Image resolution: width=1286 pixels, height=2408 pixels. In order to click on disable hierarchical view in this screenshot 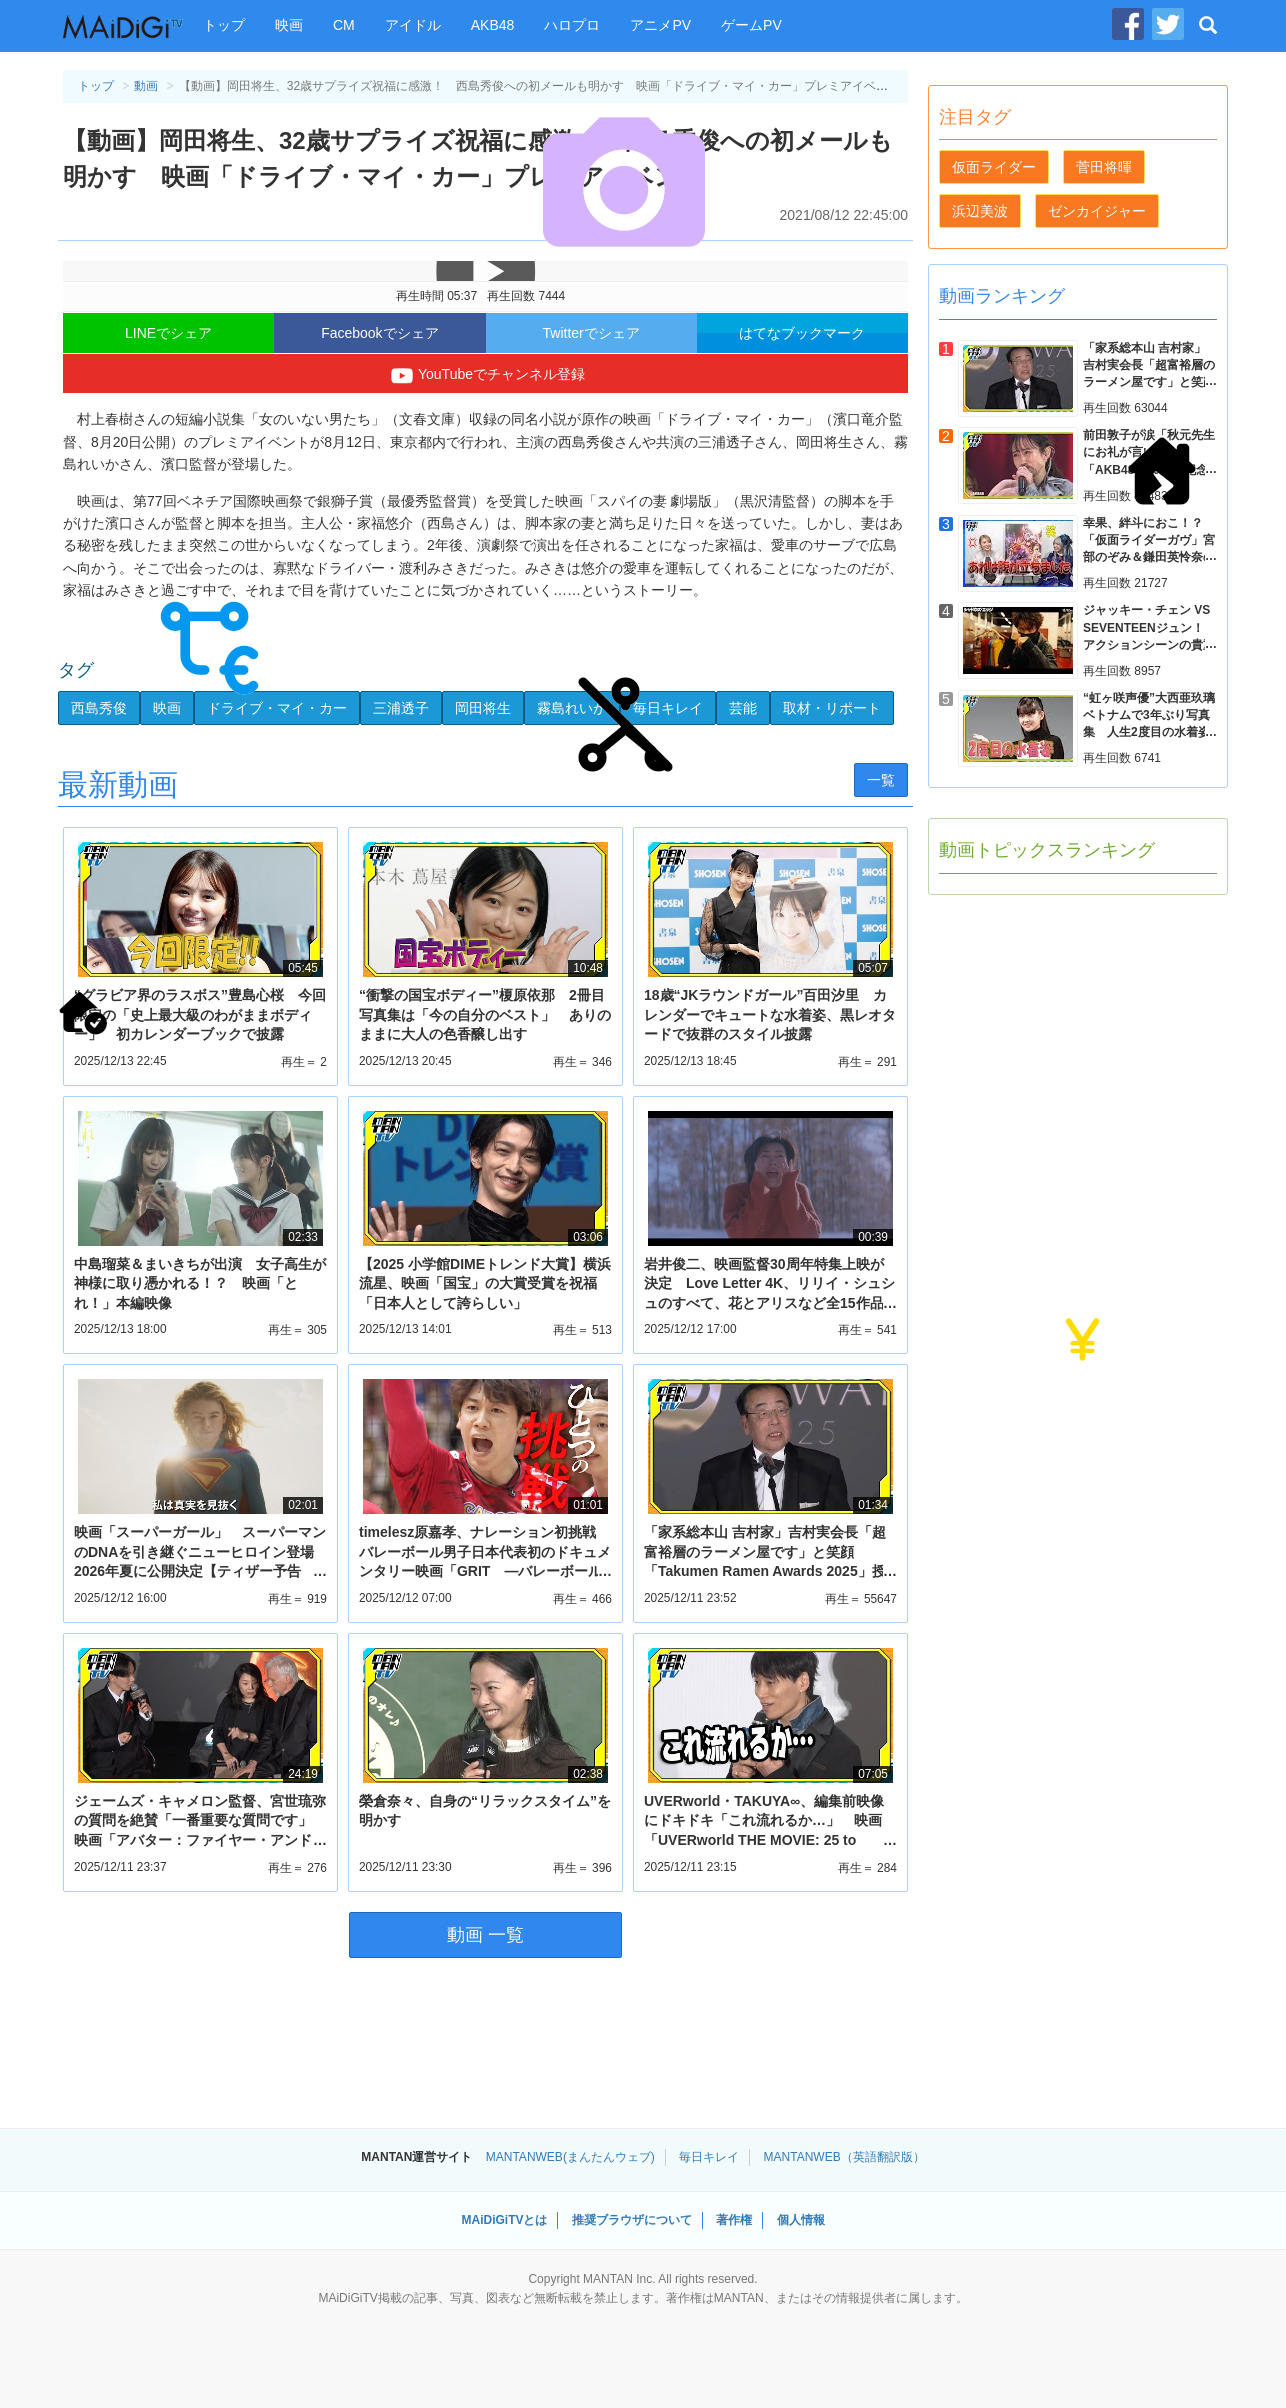, I will do `click(625, 724)`.